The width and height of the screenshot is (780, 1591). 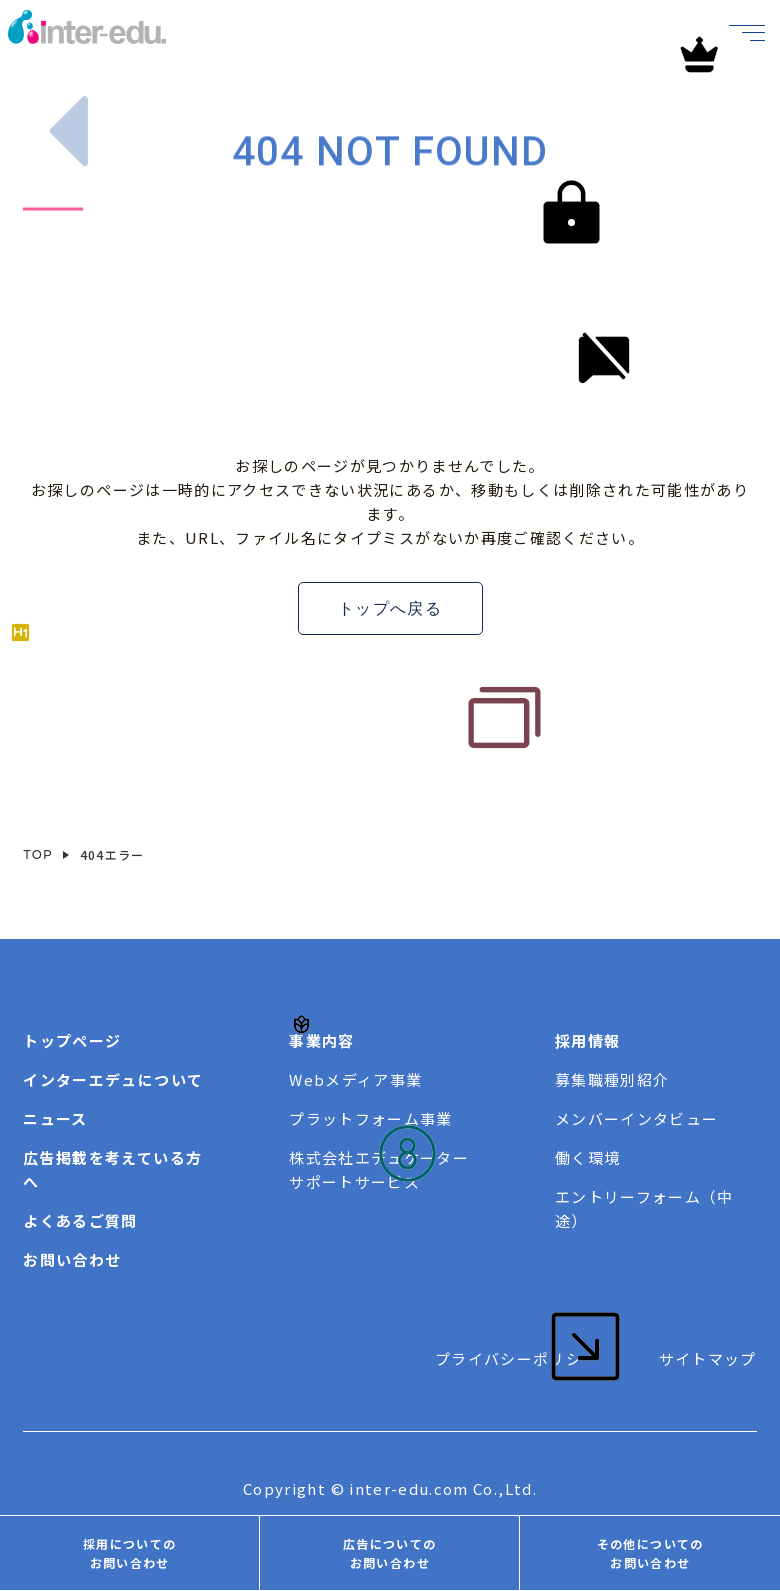 I want to click on indicates step 8 in a multi-step process, so click(x=407, y=1153).